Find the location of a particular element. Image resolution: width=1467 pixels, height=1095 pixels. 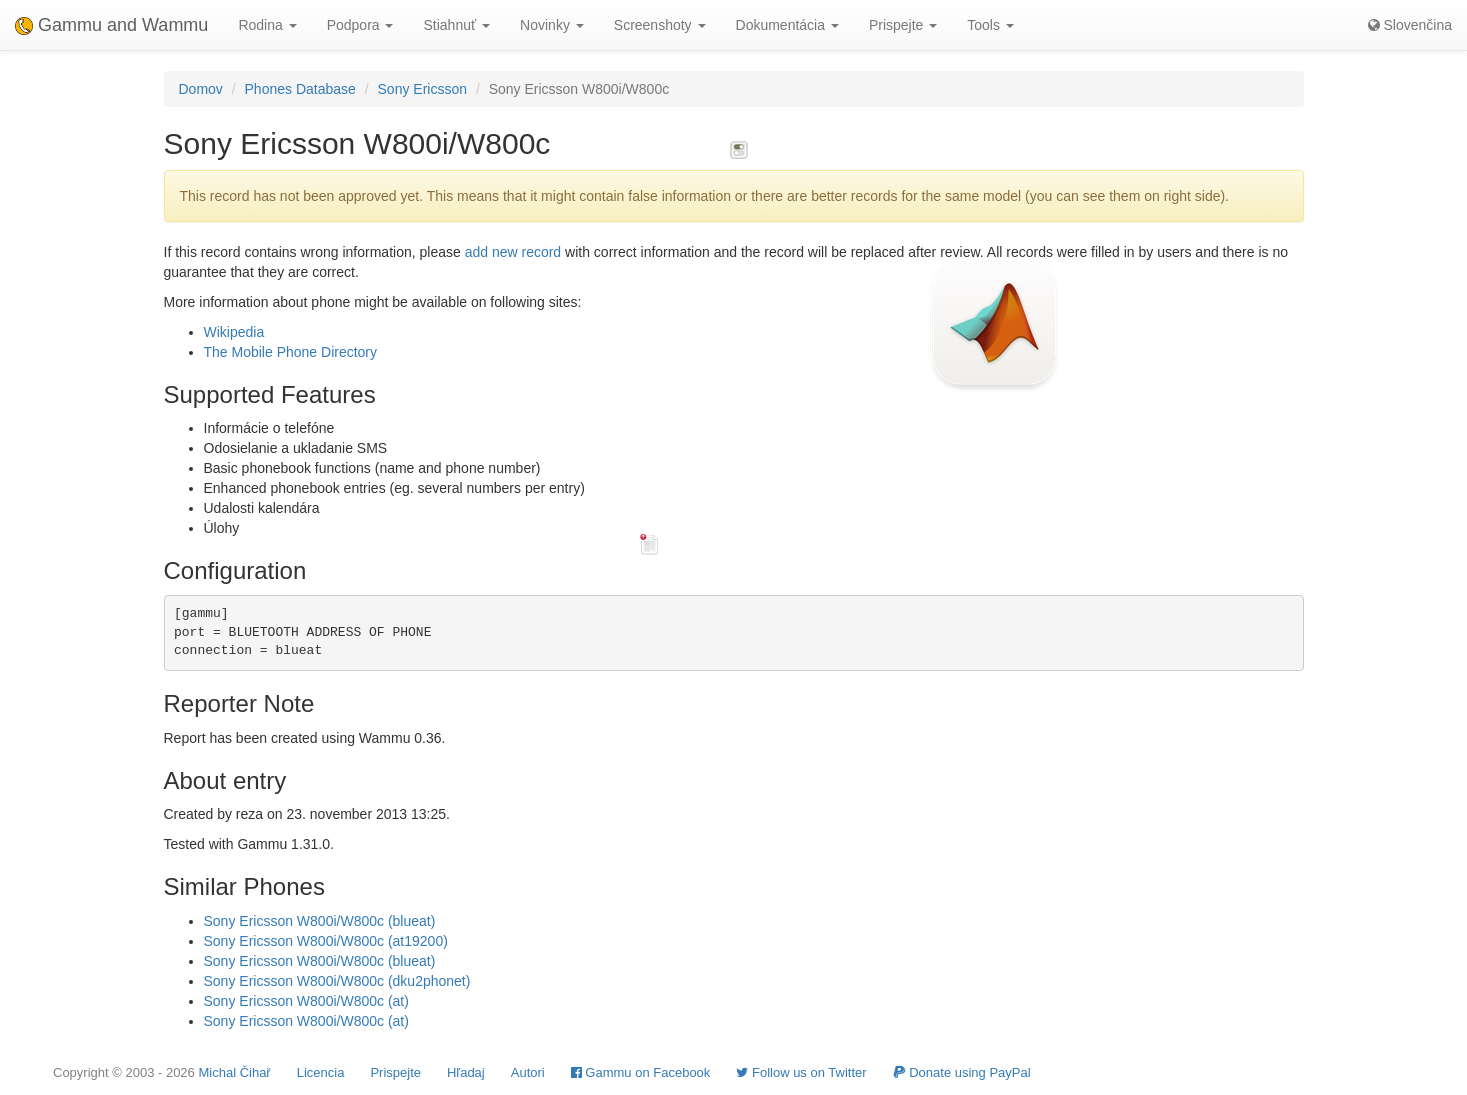

open system tweaks or settings customization is located at coordinates (739, 150).